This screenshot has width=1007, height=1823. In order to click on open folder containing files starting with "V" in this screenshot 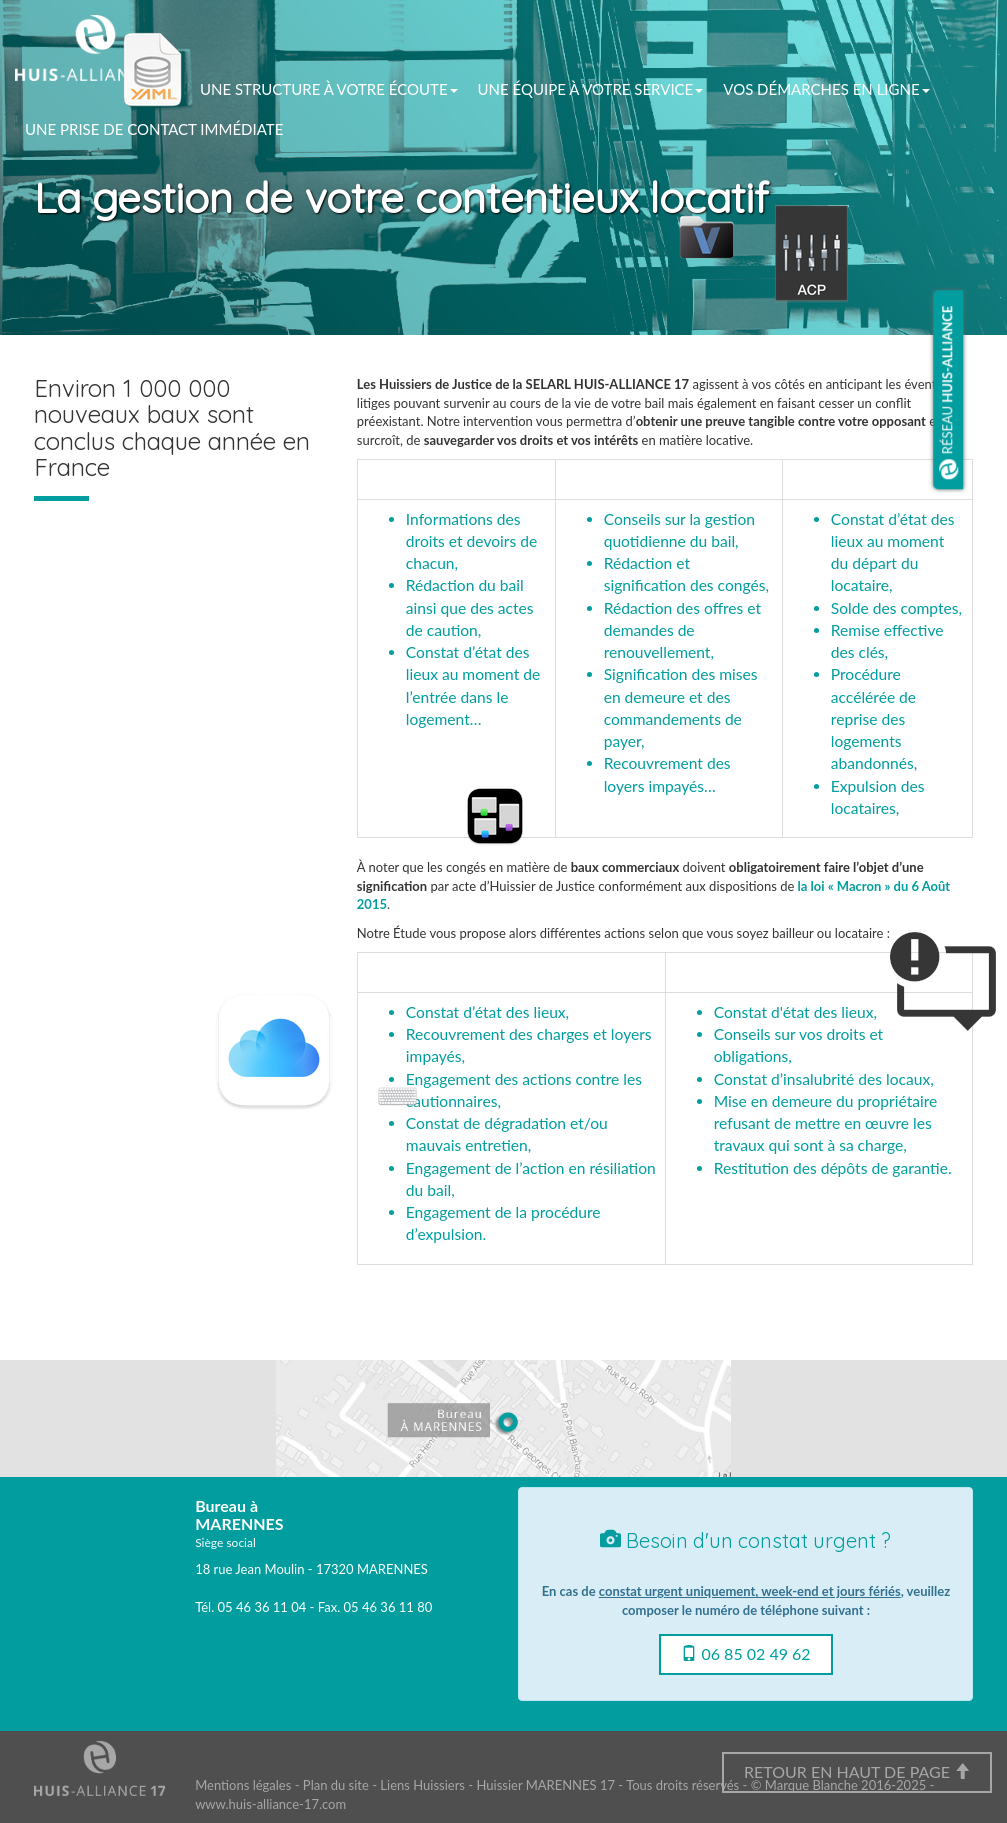, I will do `click(706, 238)`.